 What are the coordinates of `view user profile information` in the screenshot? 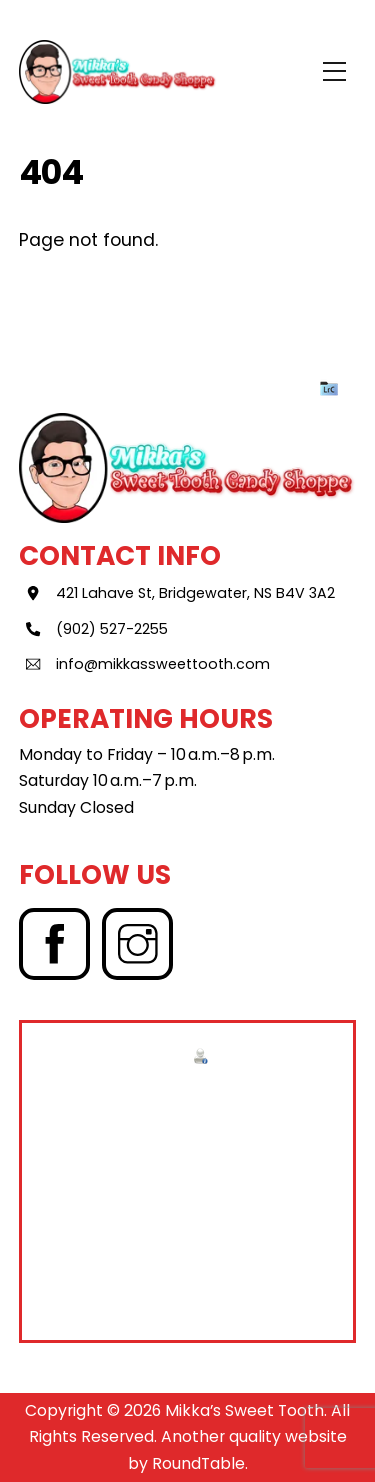 It's located at (200, 1056).